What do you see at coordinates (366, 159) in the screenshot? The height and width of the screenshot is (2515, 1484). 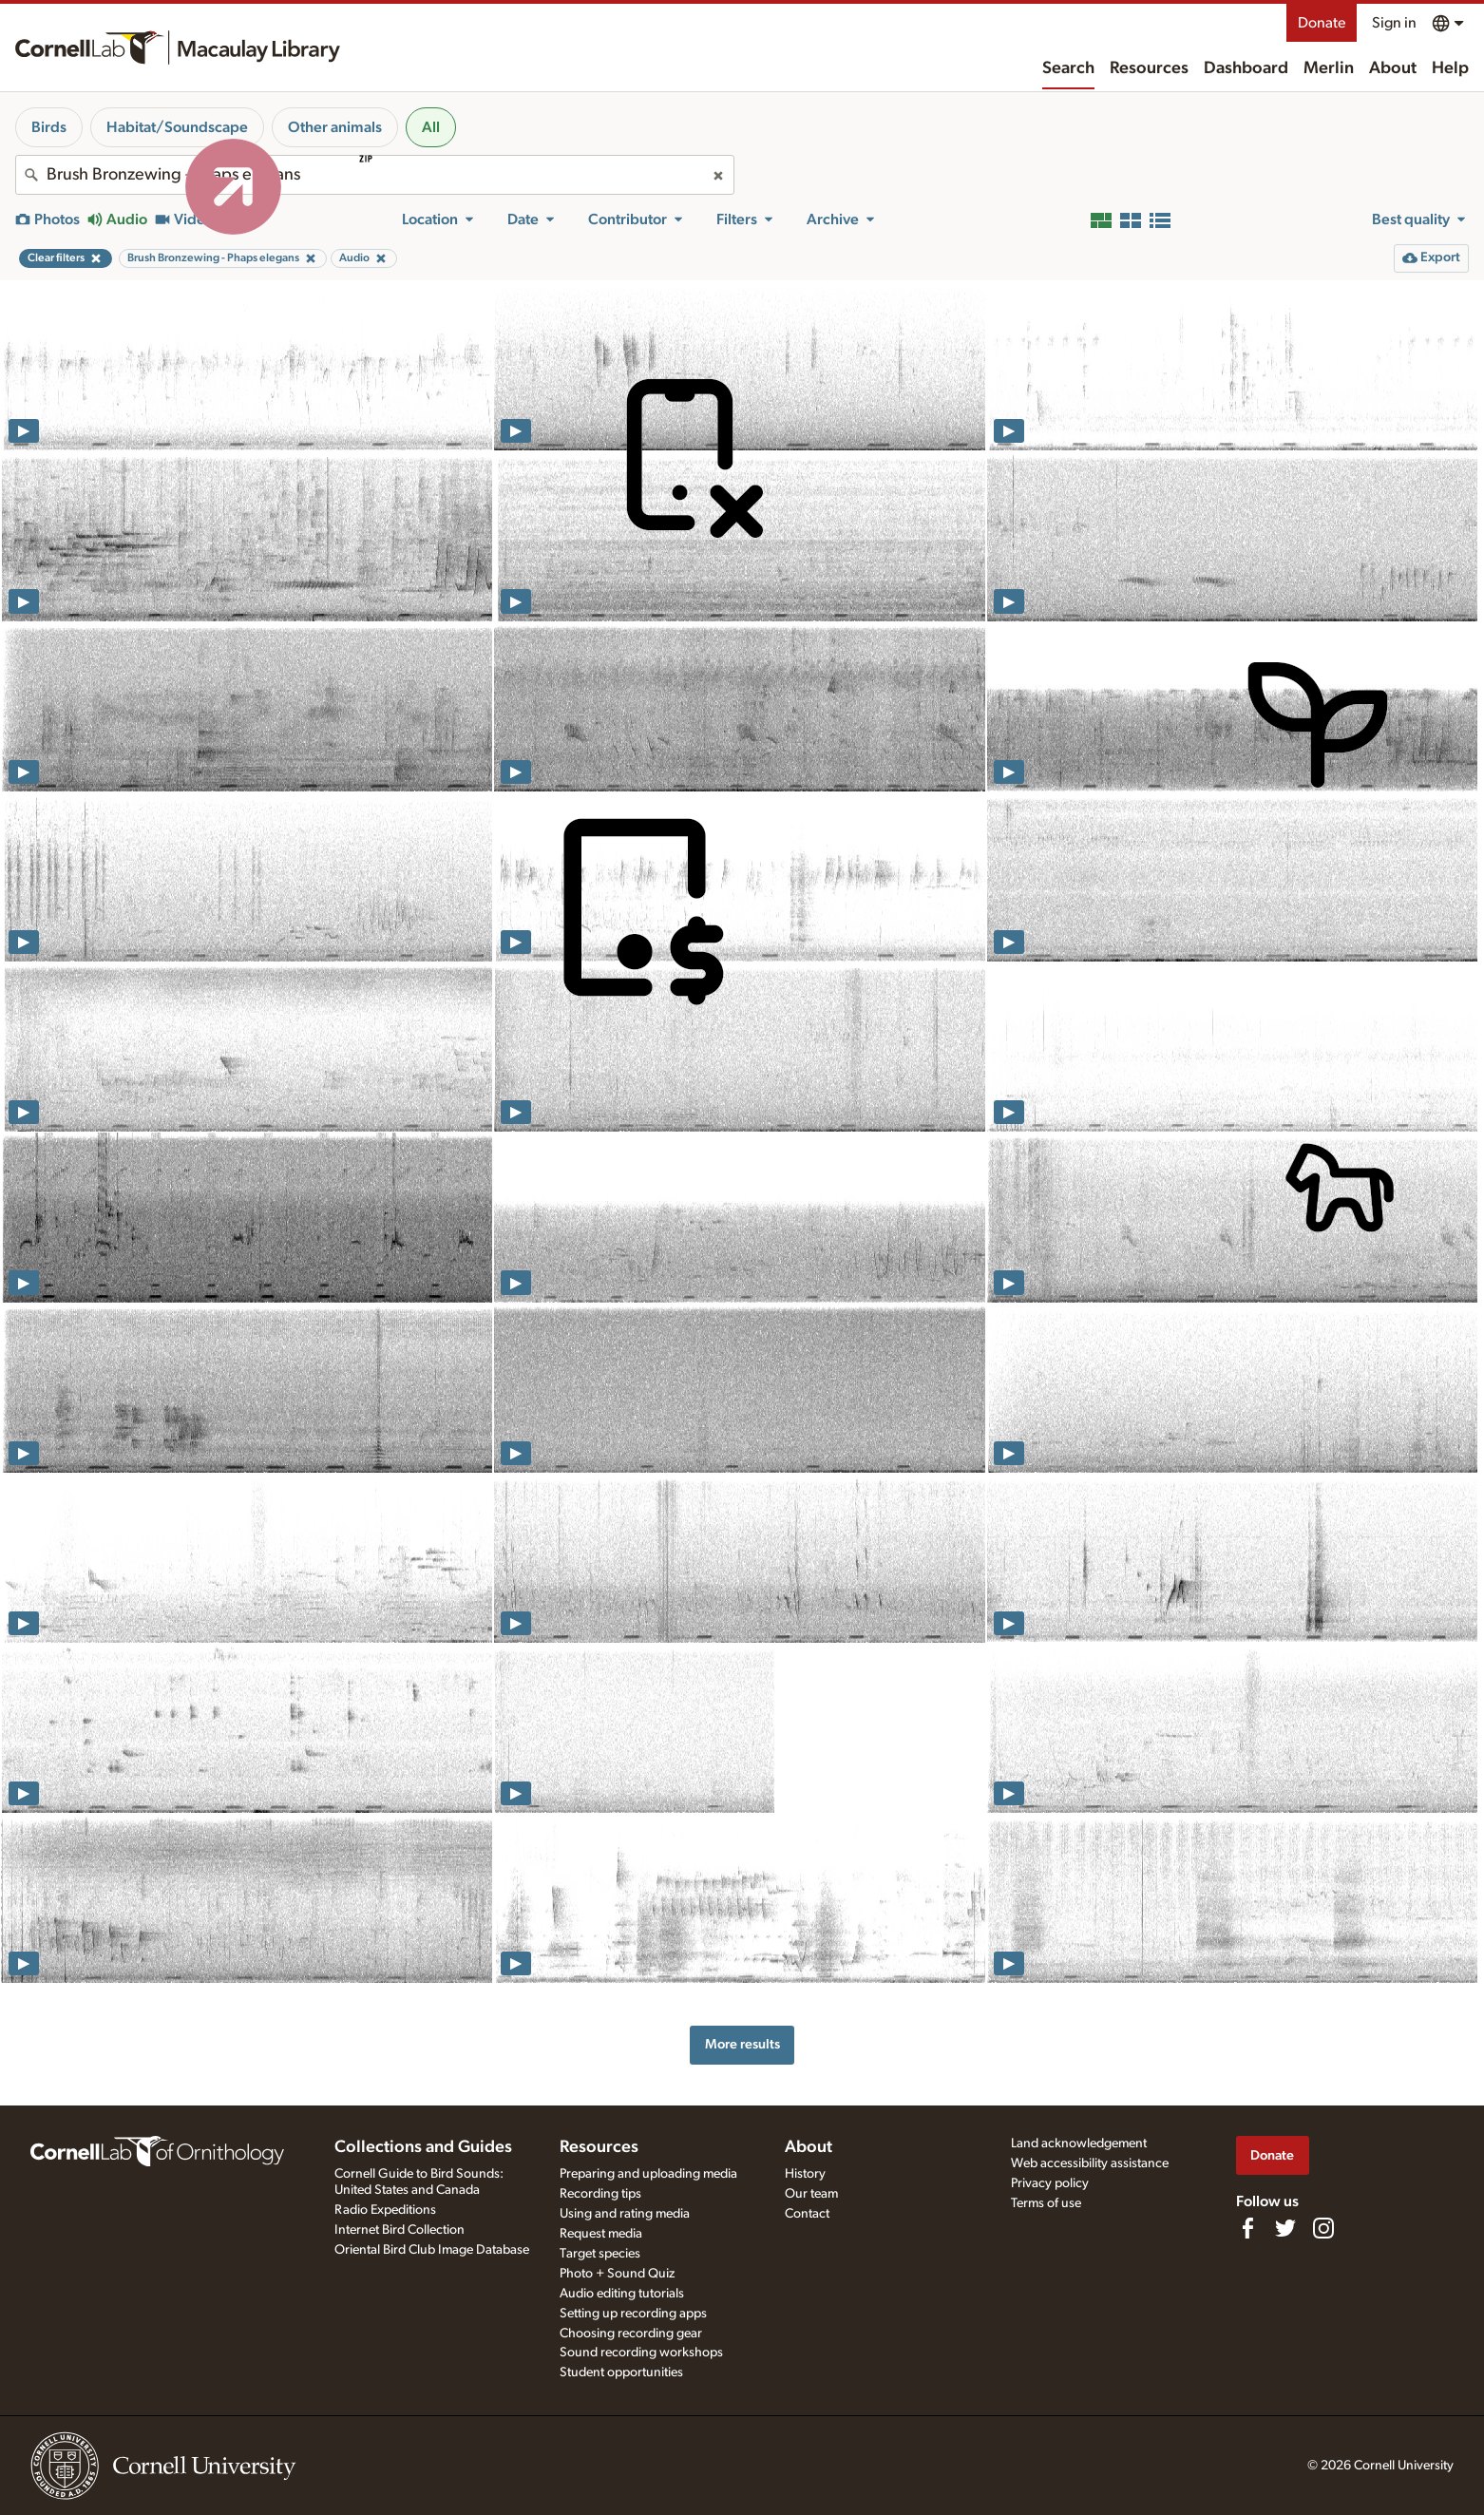 I see `compress files into a zip archive` at bounding box center [366, 159].